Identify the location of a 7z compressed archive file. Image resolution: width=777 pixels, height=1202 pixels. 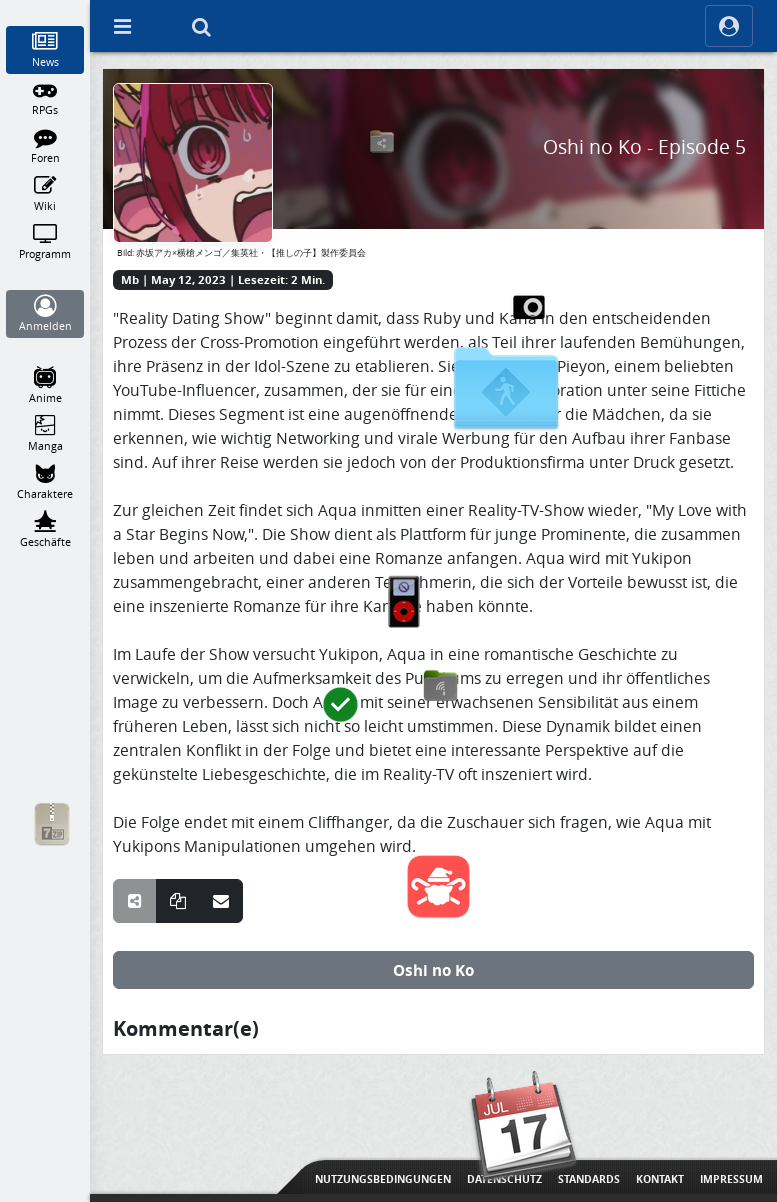
(52, 824).